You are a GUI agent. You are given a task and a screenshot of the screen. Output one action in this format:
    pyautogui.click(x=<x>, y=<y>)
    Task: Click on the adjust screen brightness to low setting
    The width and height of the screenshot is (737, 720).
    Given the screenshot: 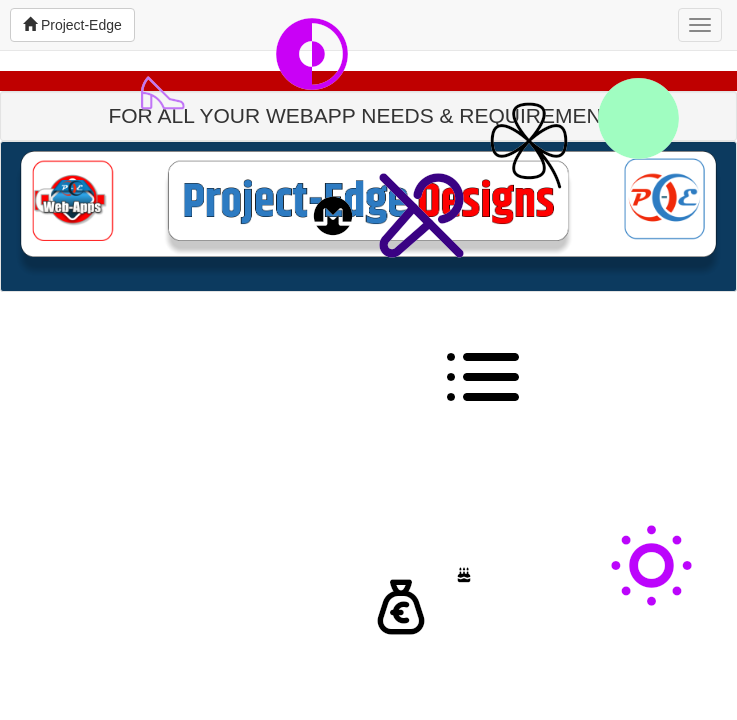 What is the action you would take?
    pyautogui.click(x=651, y=565)
    